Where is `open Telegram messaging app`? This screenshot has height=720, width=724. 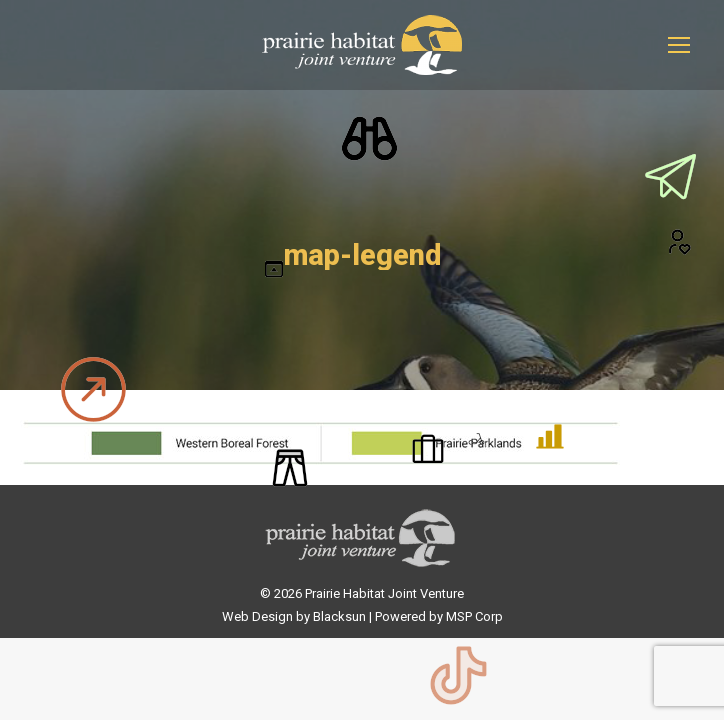 open Telegram messaging app is located at coordinates (672, 177).